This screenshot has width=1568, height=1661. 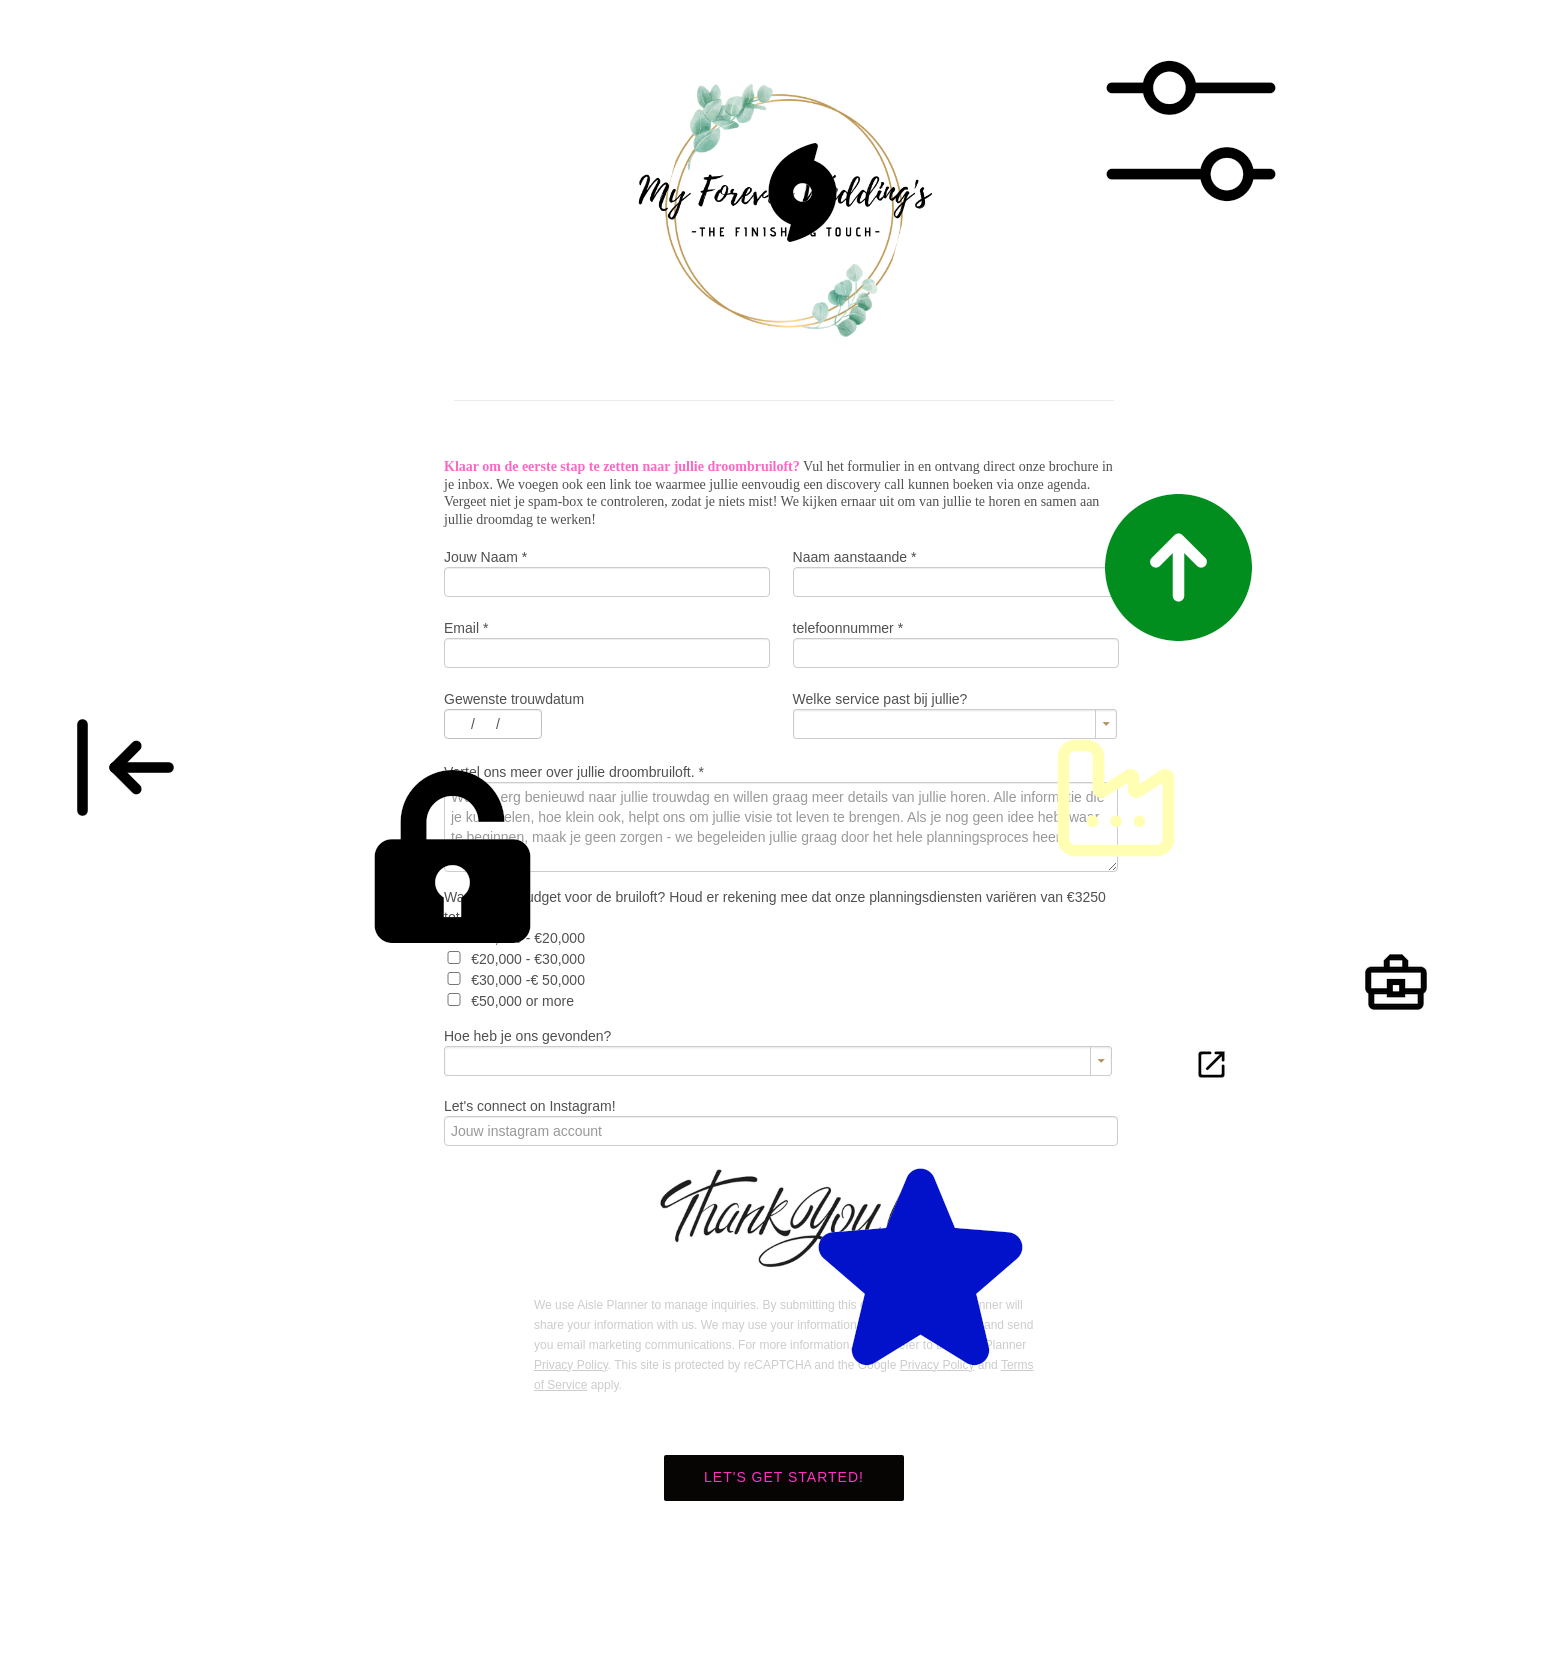 I want to click on collapse sidebar or panel, so click(x=125, y=767).